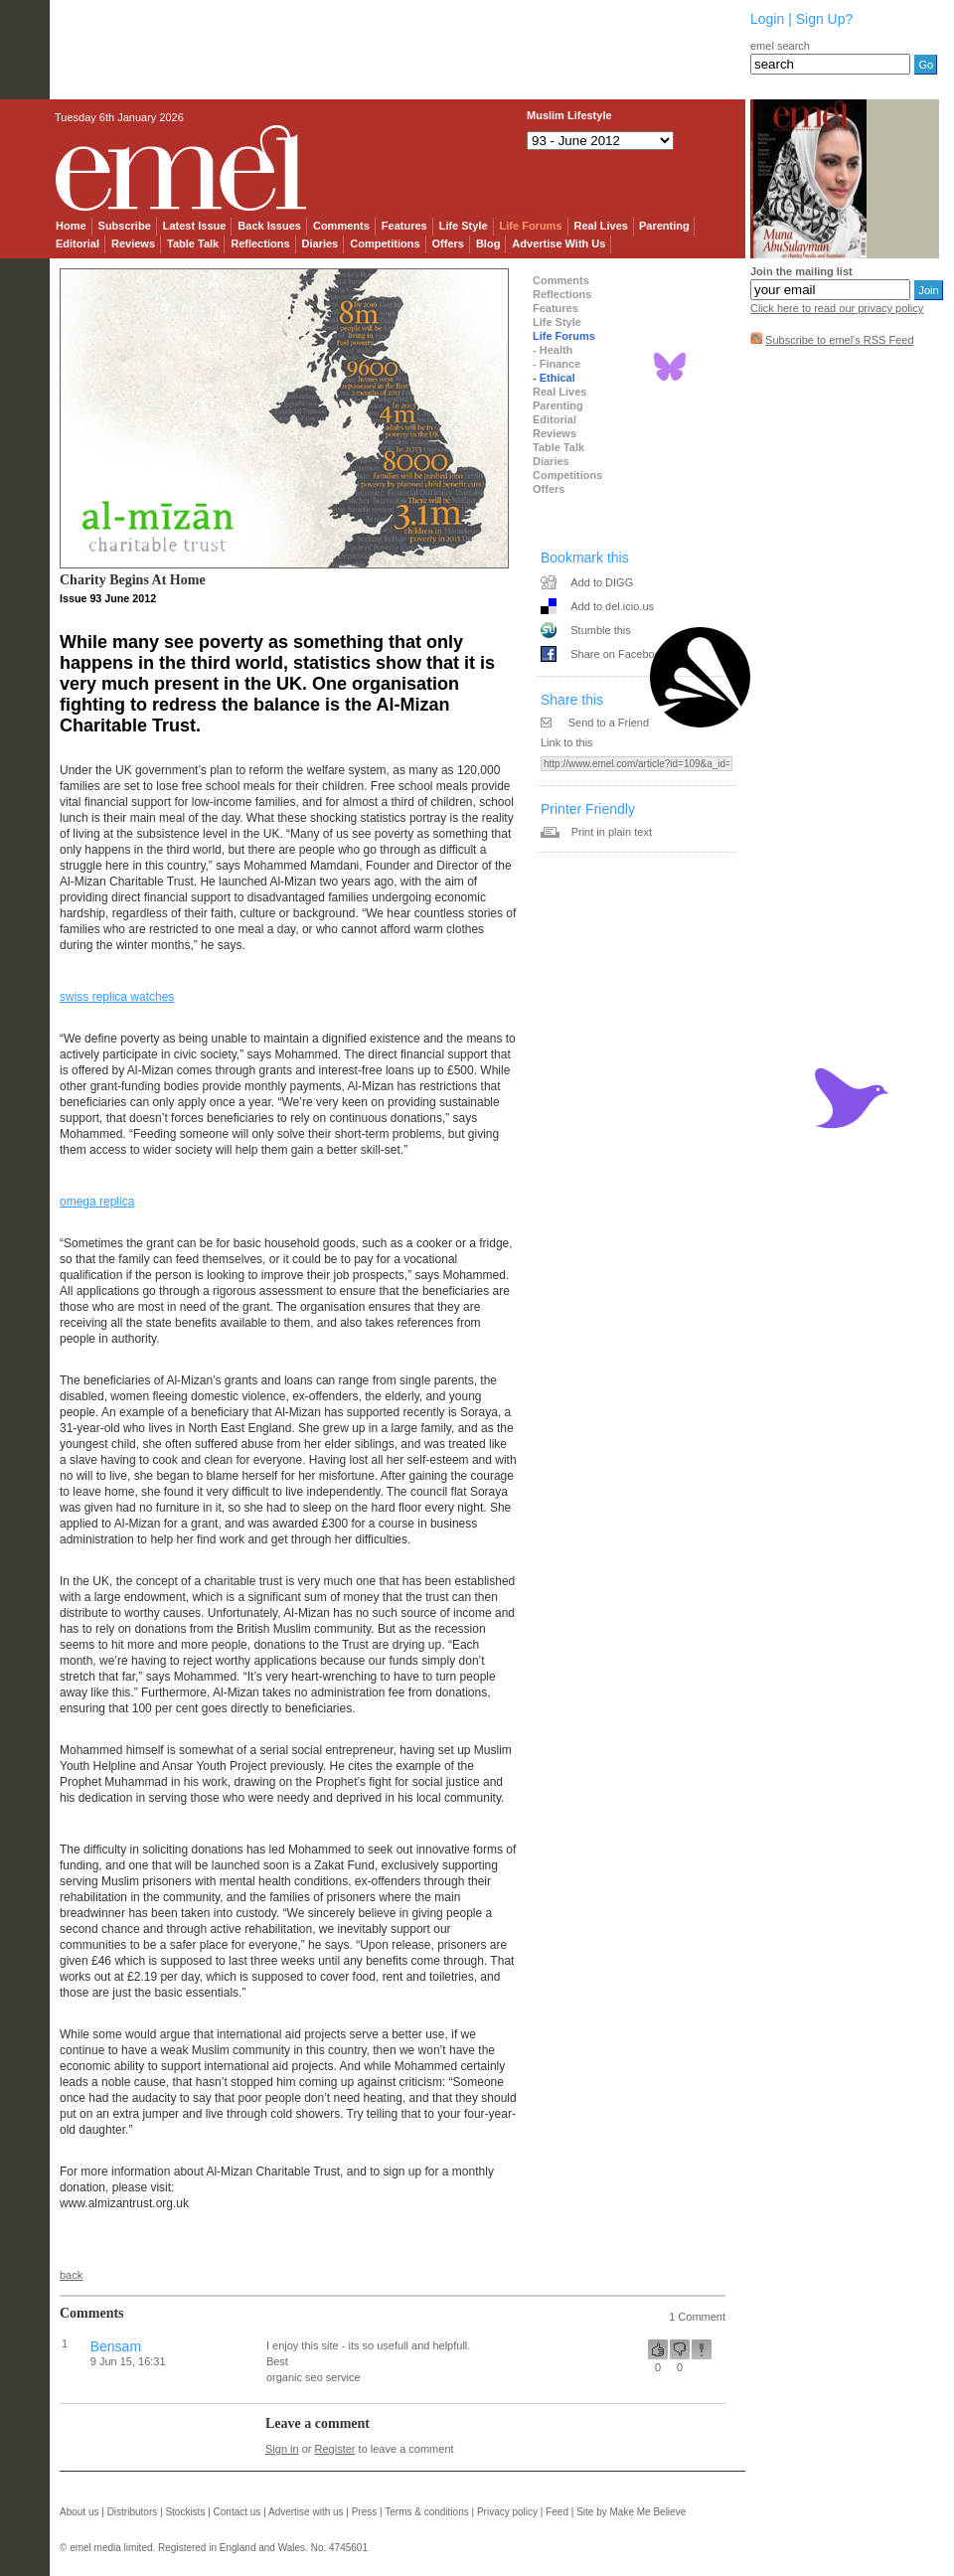  Describe the element at coordinates (670, 367) in the screenshot. I see `open the Bluesky app` at that location.